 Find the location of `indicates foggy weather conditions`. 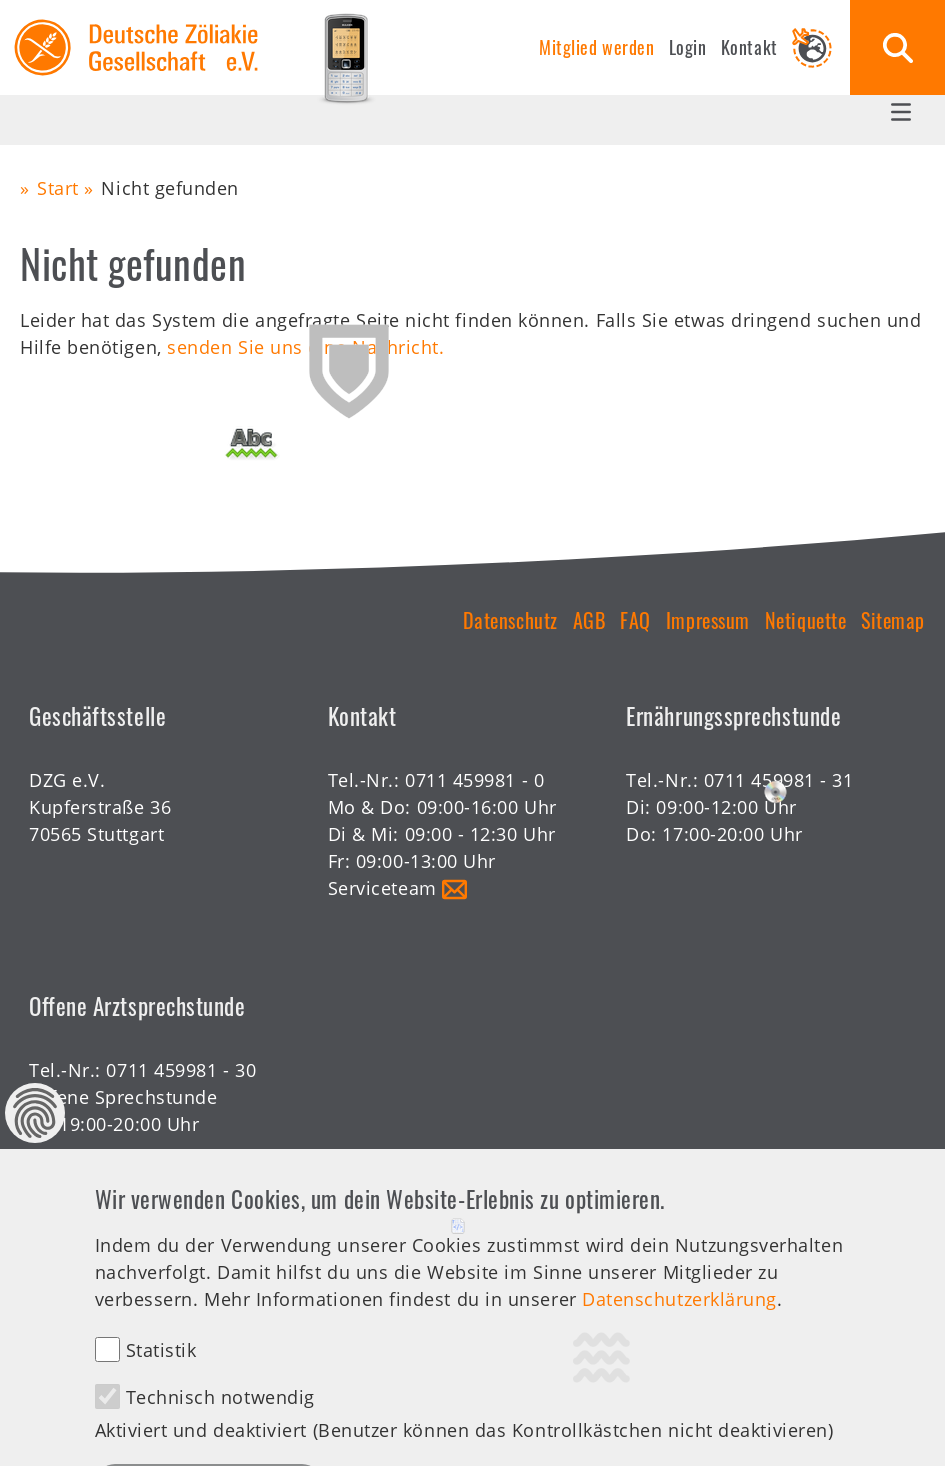

indicates foggy weather conditions is located at coordinates (601, 1357).